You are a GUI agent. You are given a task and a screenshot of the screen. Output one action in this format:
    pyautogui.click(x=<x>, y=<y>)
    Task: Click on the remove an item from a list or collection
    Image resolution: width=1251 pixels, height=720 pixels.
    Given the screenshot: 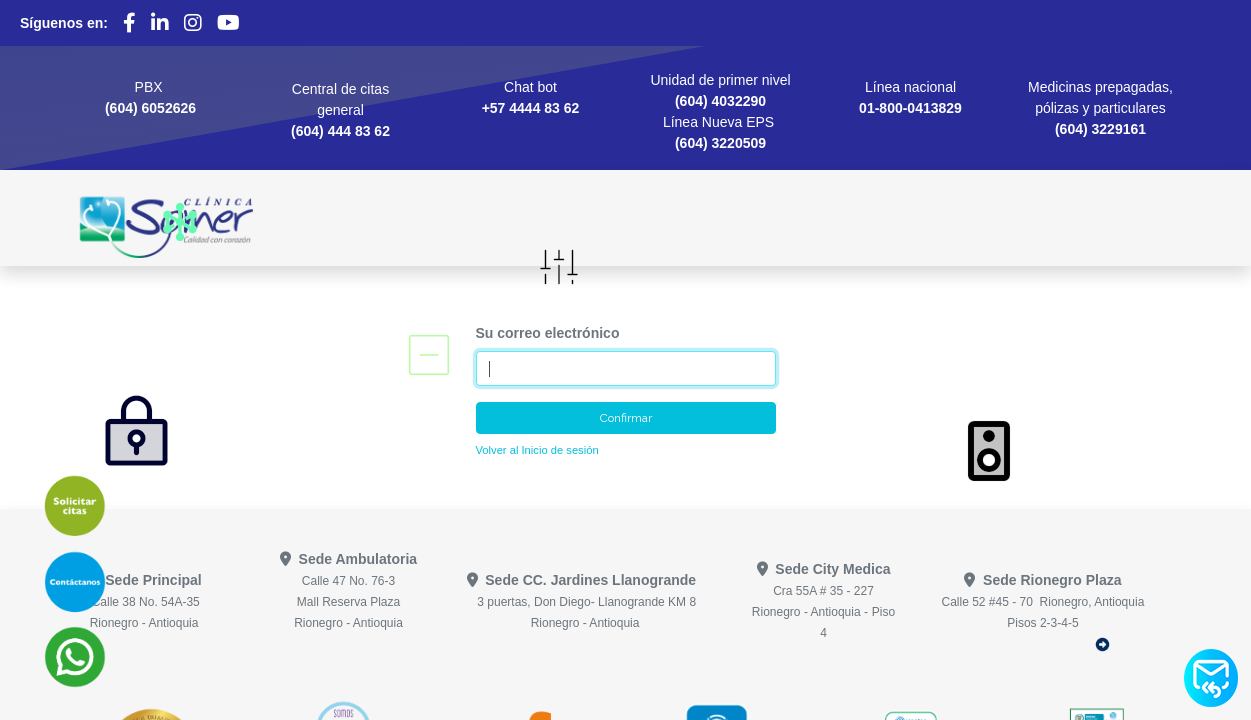 What is the action you would take?
    pyautogui.click(x=429, y=355)
    